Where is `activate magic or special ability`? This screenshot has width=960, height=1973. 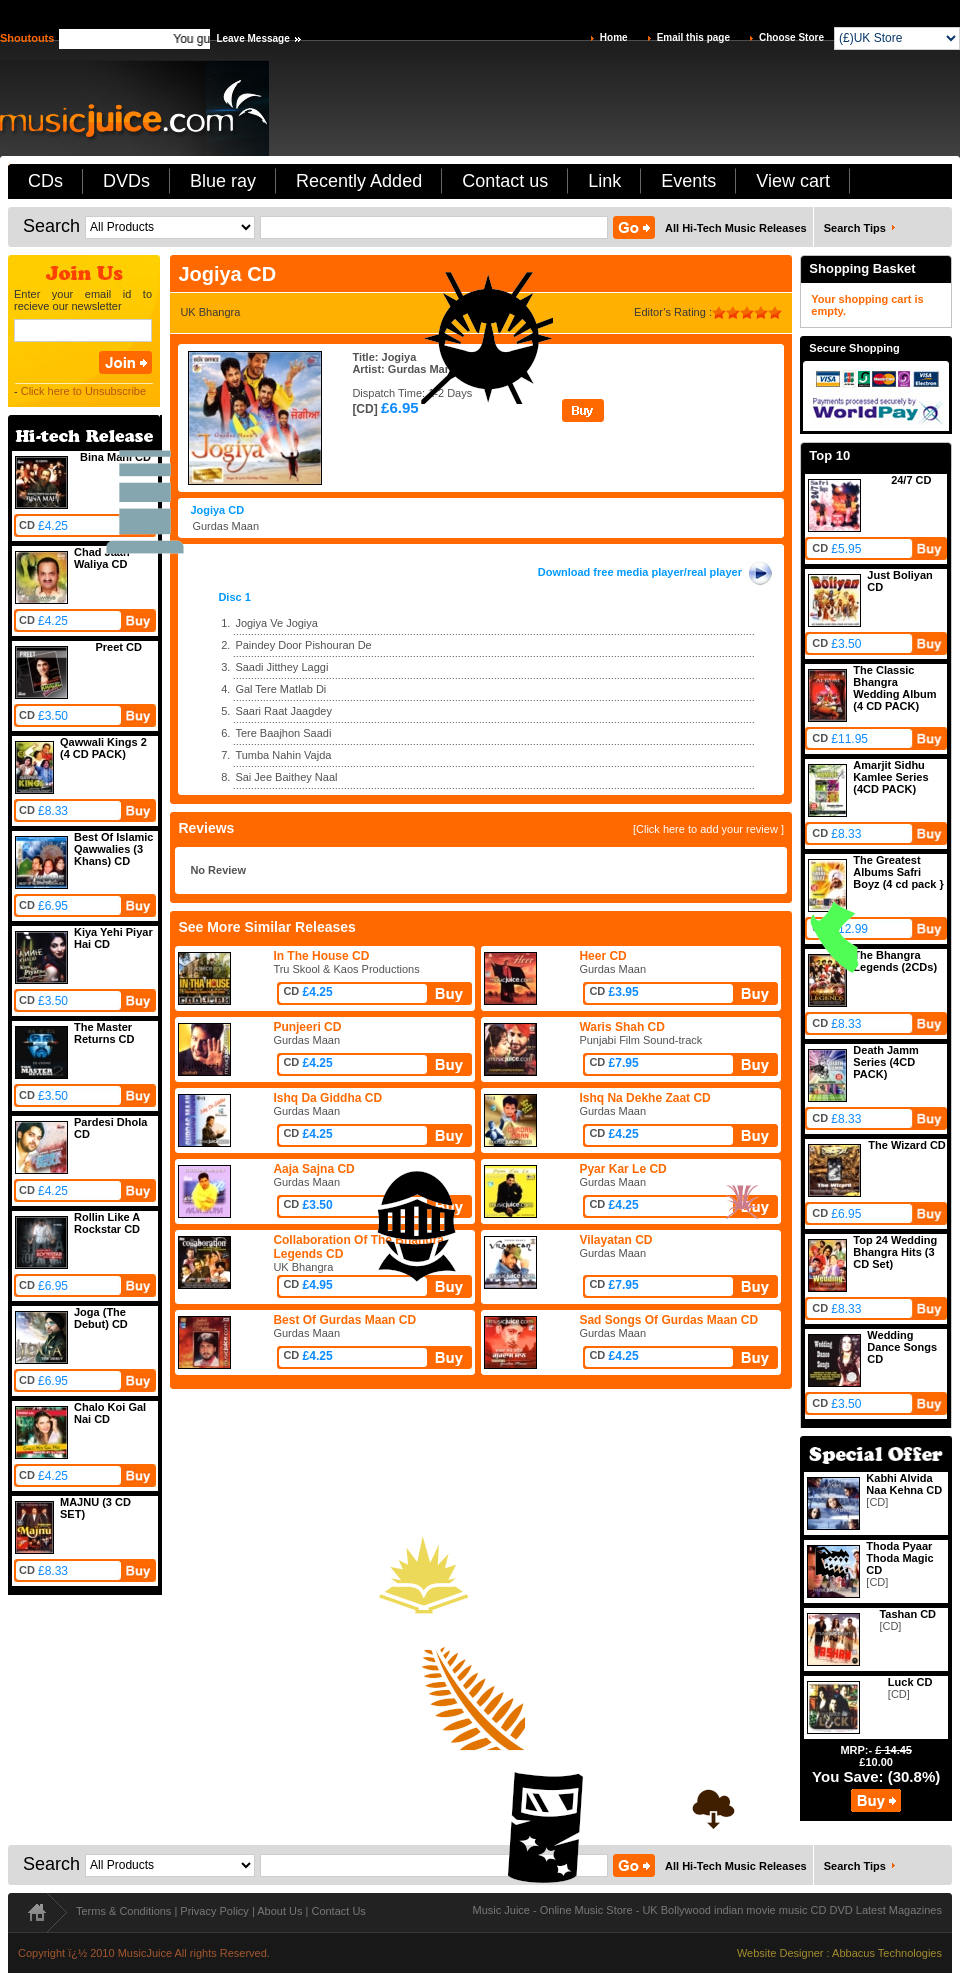 activate magic or special ability is located at coordinates (487, 338).